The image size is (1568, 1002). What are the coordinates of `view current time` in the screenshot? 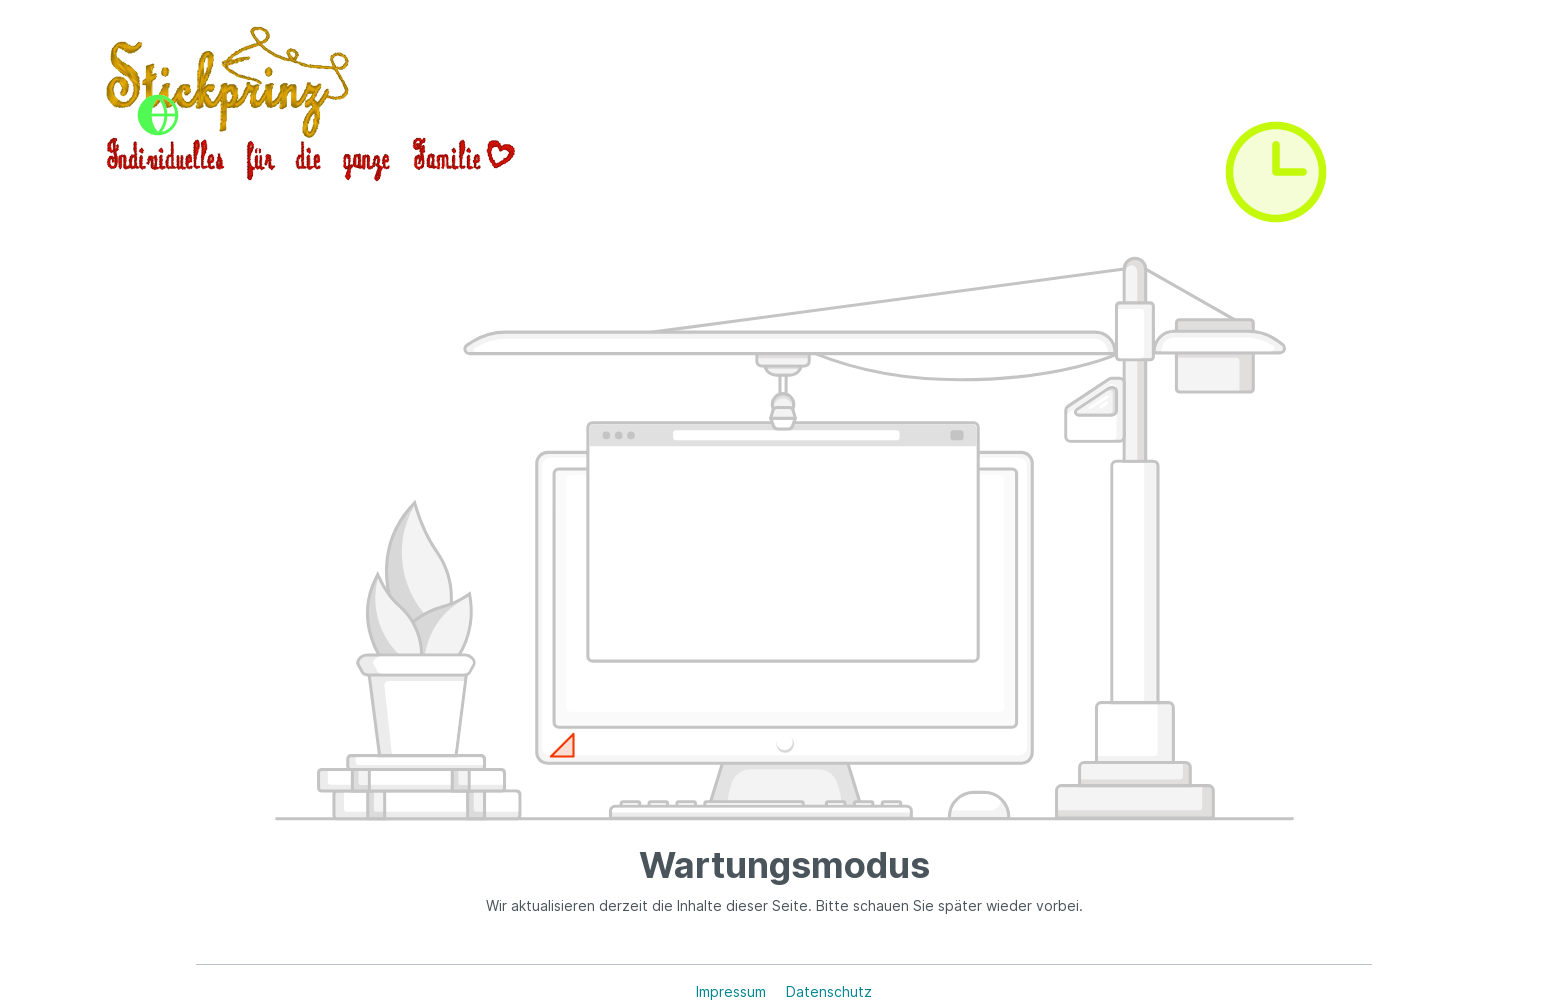 It's located at (1276, 172).